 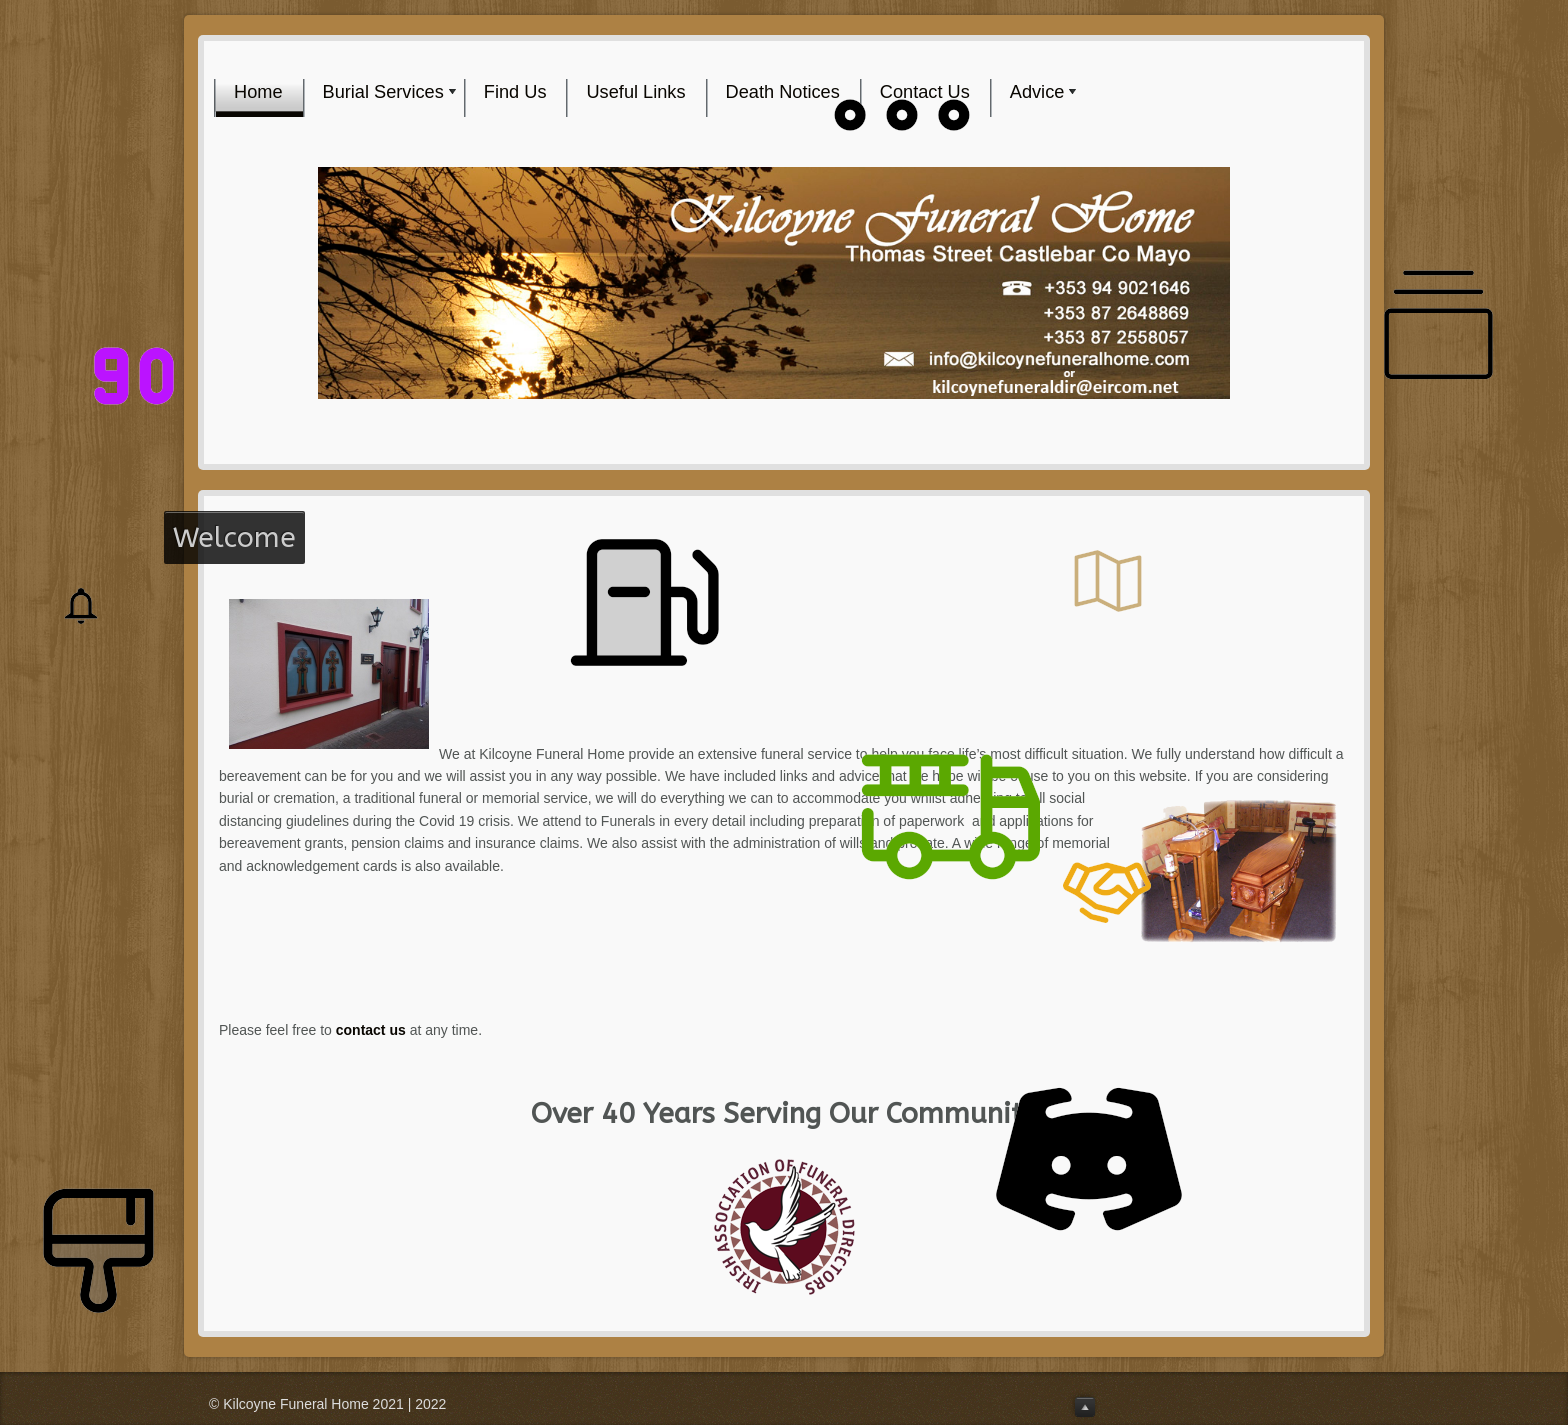 What do you see at coordinates (639, 602) in the screenshot?
I see `find nearby gas stations` at bounding box center [639, 602].